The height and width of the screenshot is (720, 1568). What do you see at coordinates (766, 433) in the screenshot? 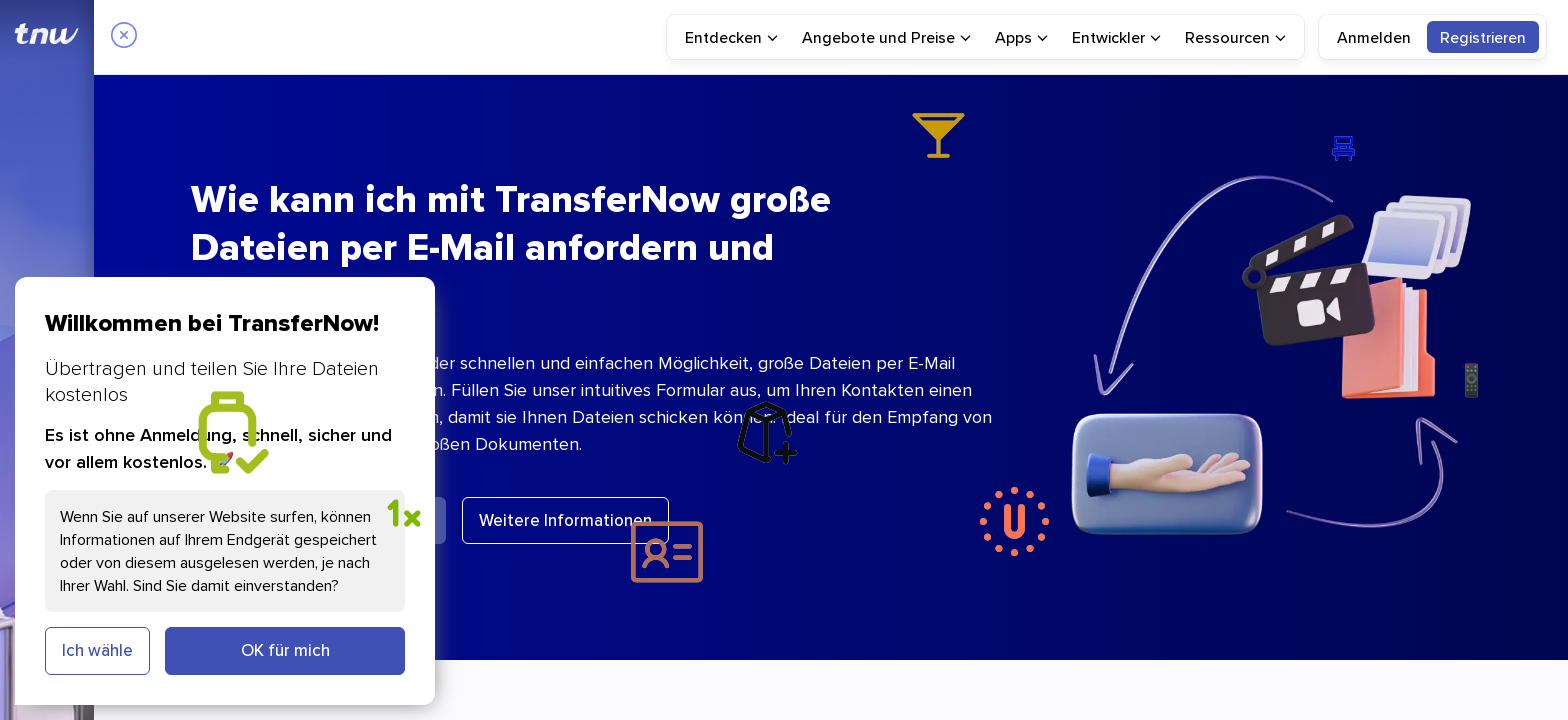
I see `add a new 3D object or model` at bounding box center [766, 433].